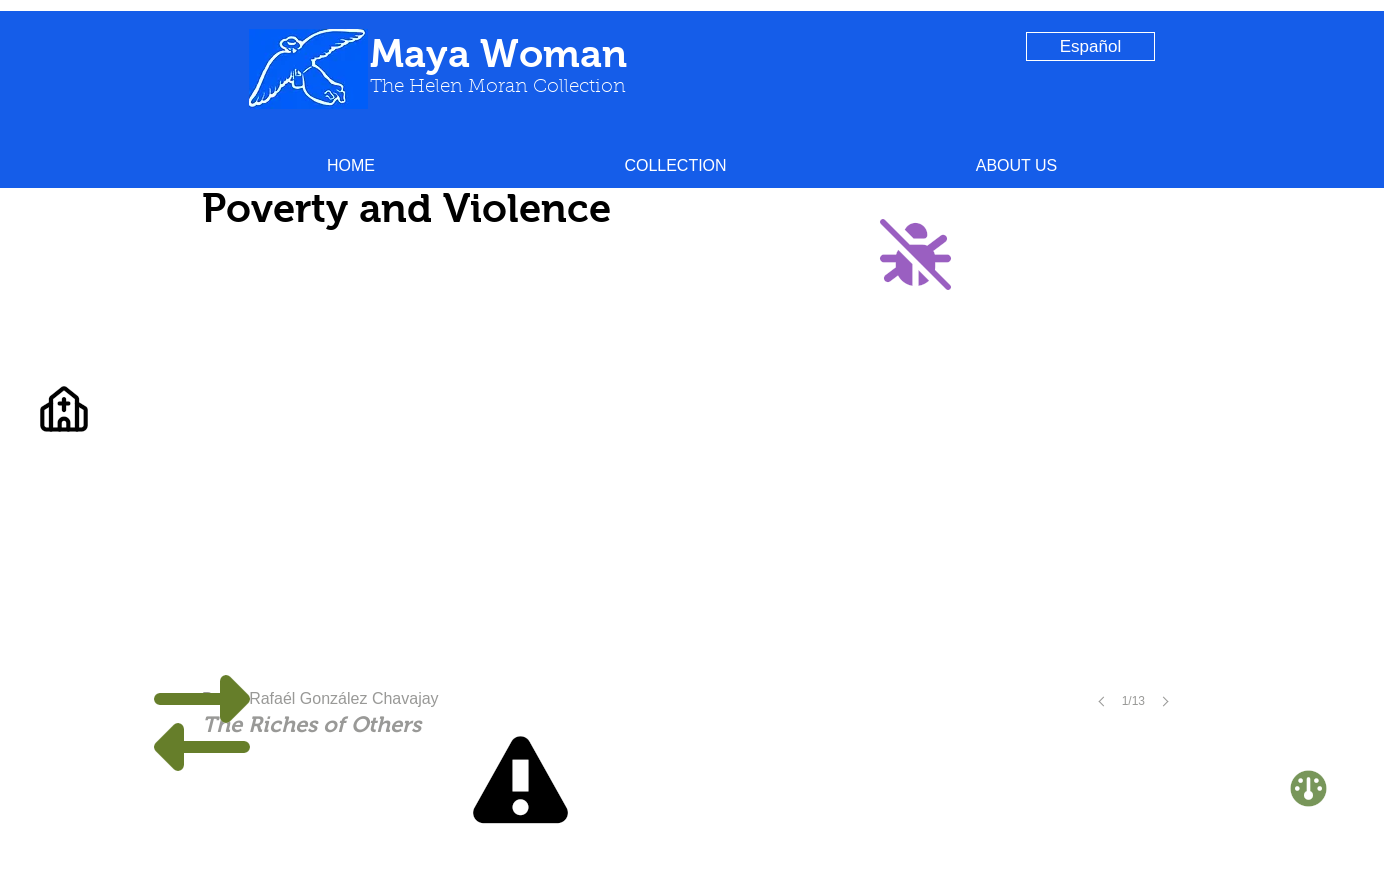 This screenshot has width=1384, height=886. I want to click on swap or exchange items, so click(202, 723).